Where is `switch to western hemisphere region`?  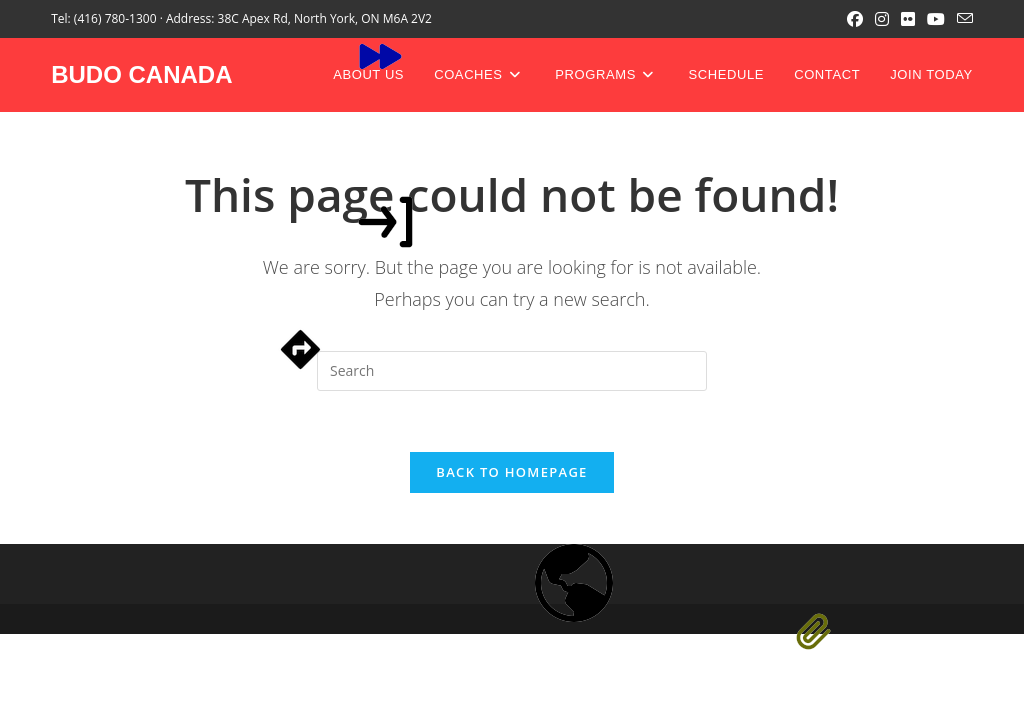 switch to western hemisphere region is located at coordinates (574, 583).